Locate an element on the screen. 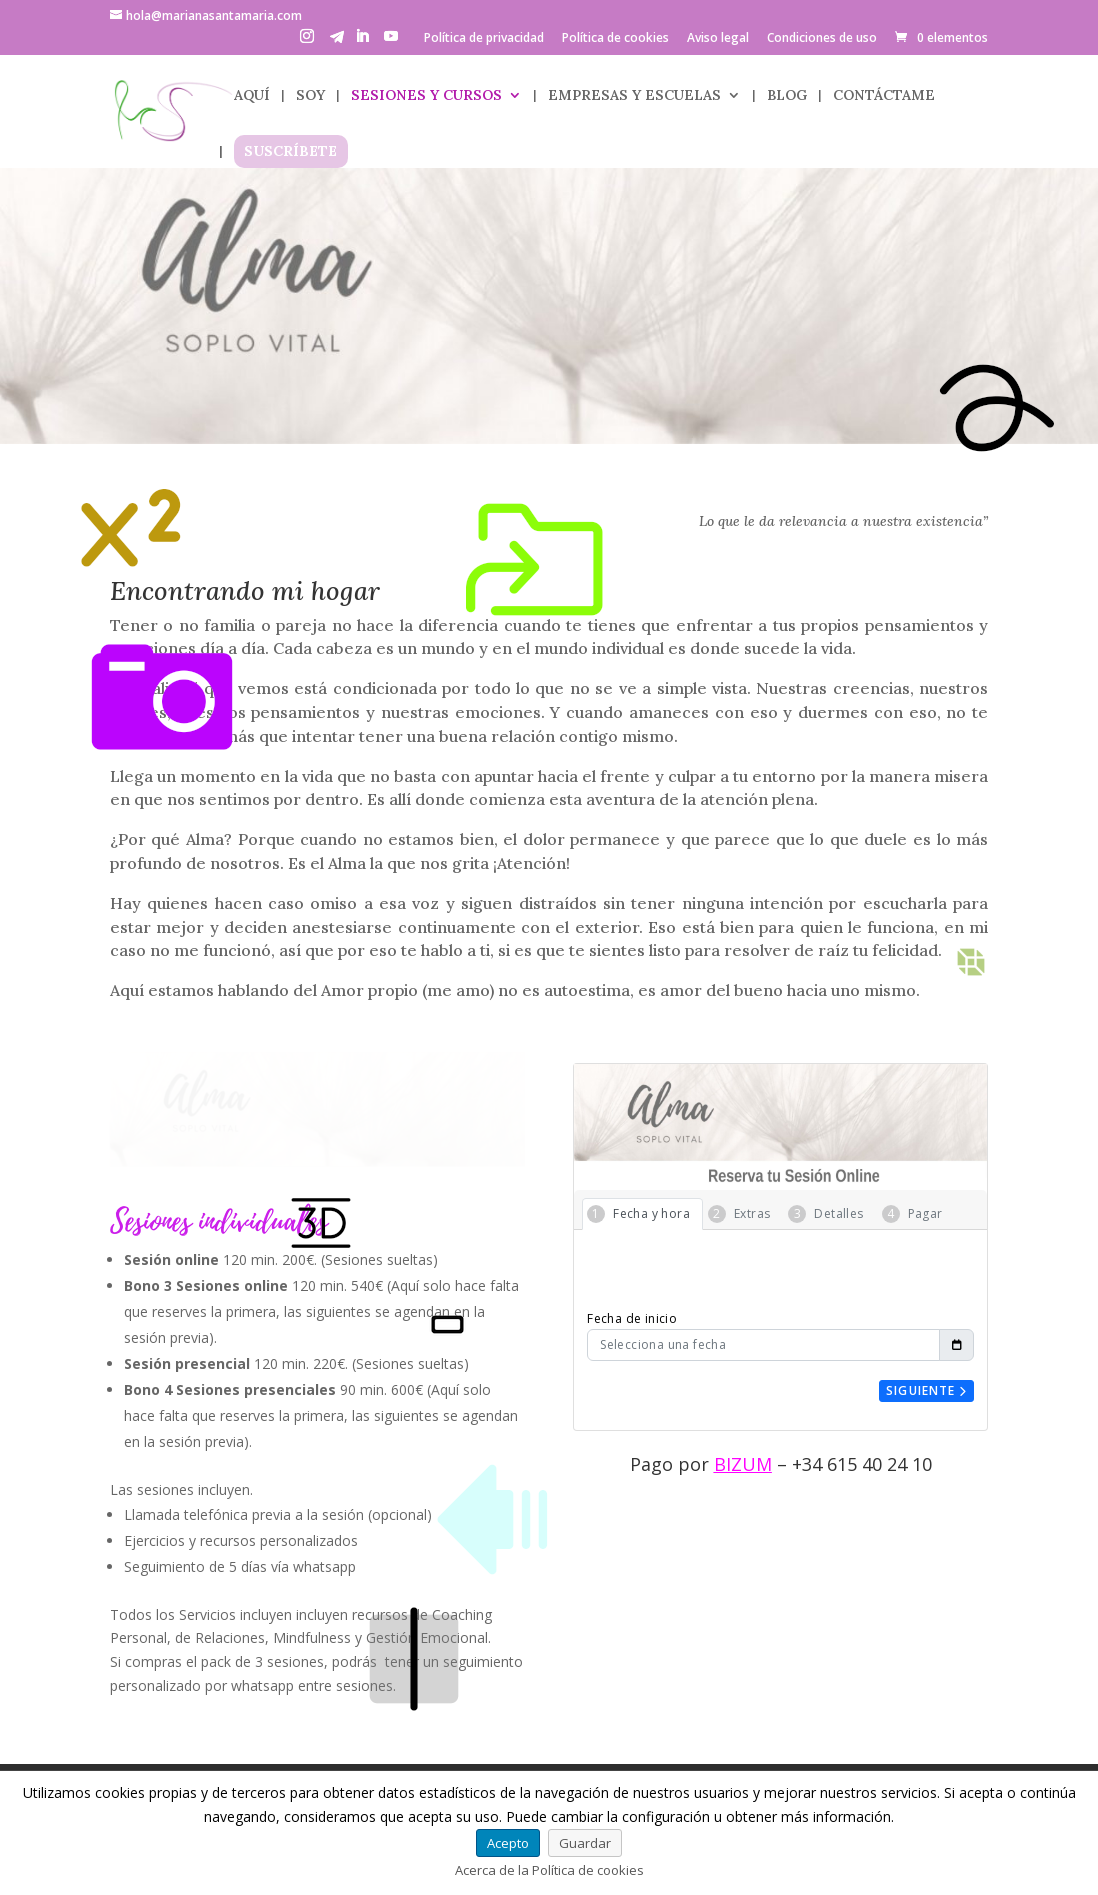 This screenshot has height=1895, width=1098. toggle freehand drawing or scribble mode is located at coordinates (991, 408).